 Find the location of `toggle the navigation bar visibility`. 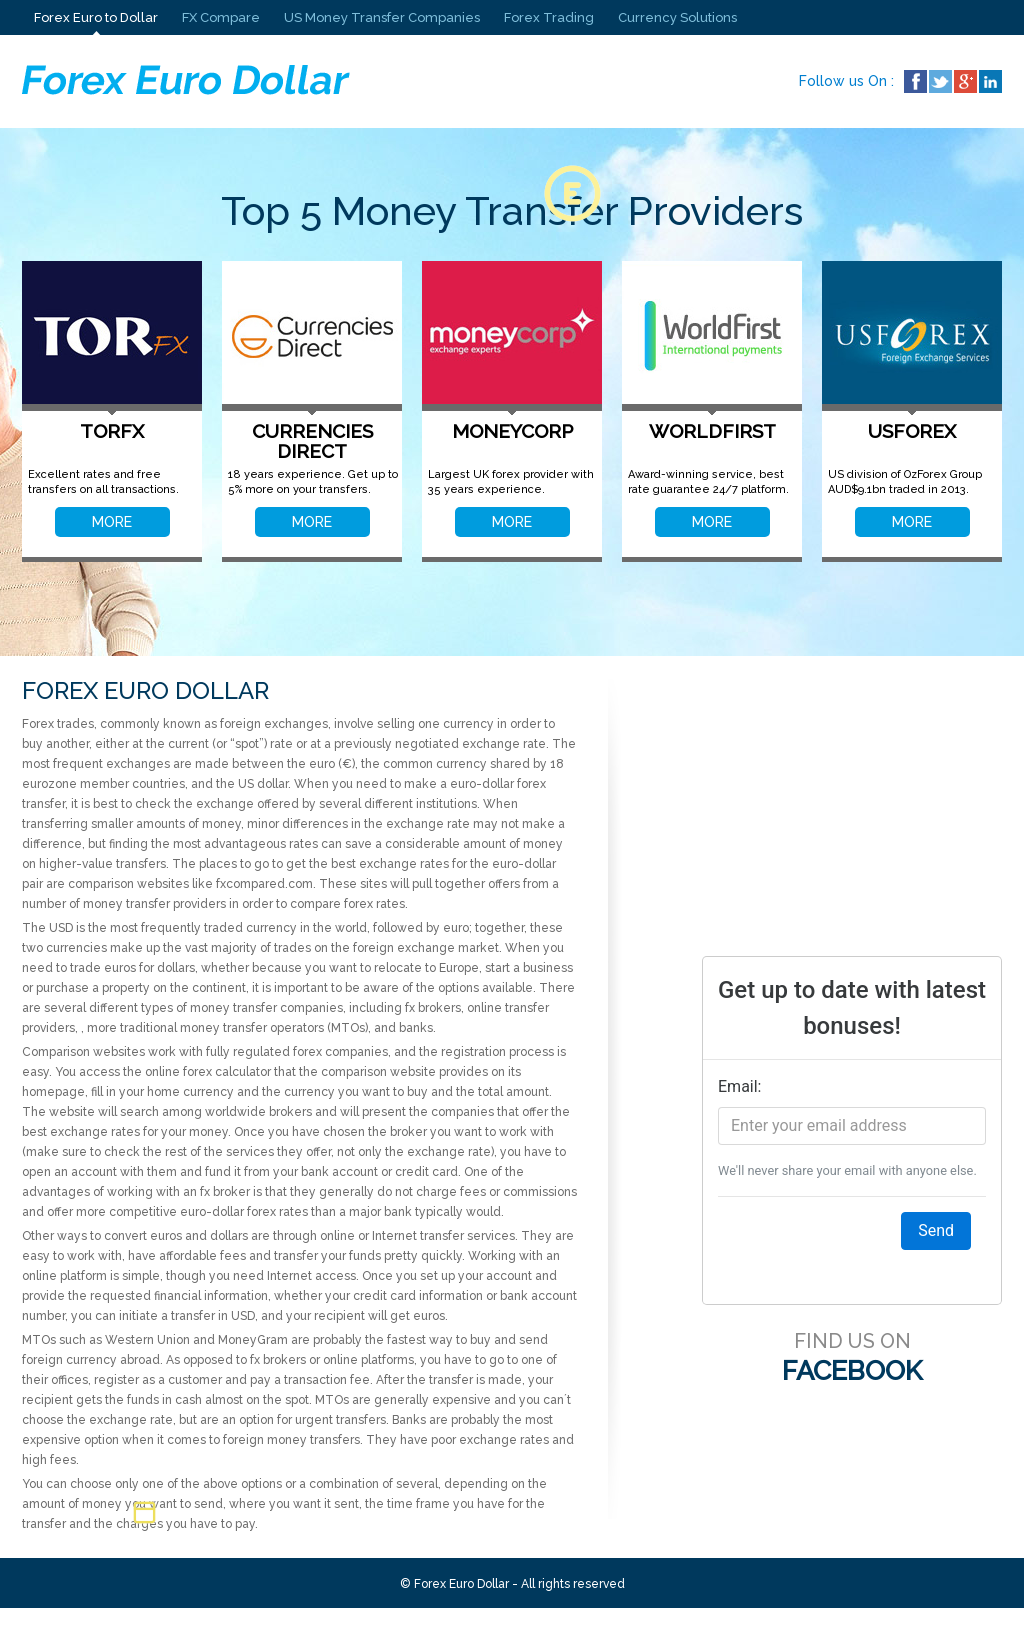

toggle the navigation bar visibility is located at coordinates (144, 1512).